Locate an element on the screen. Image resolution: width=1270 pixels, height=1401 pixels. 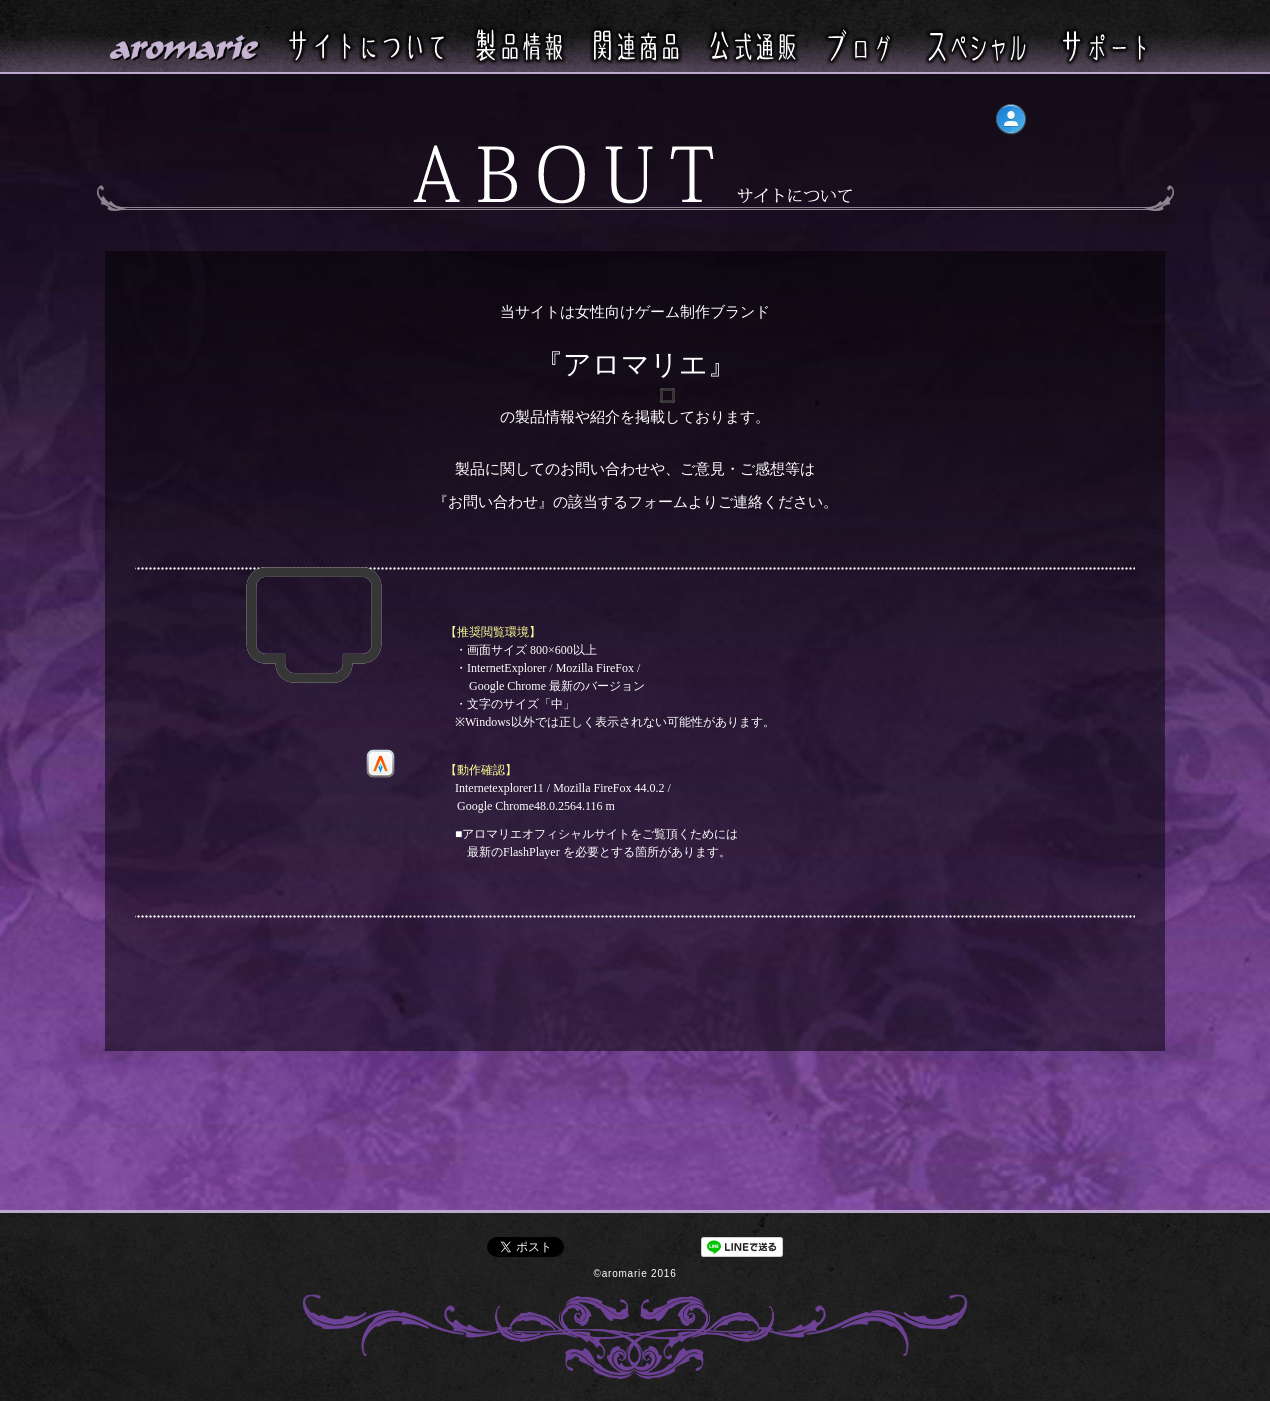
access network or system preferences is located at coordinates (314, 625).